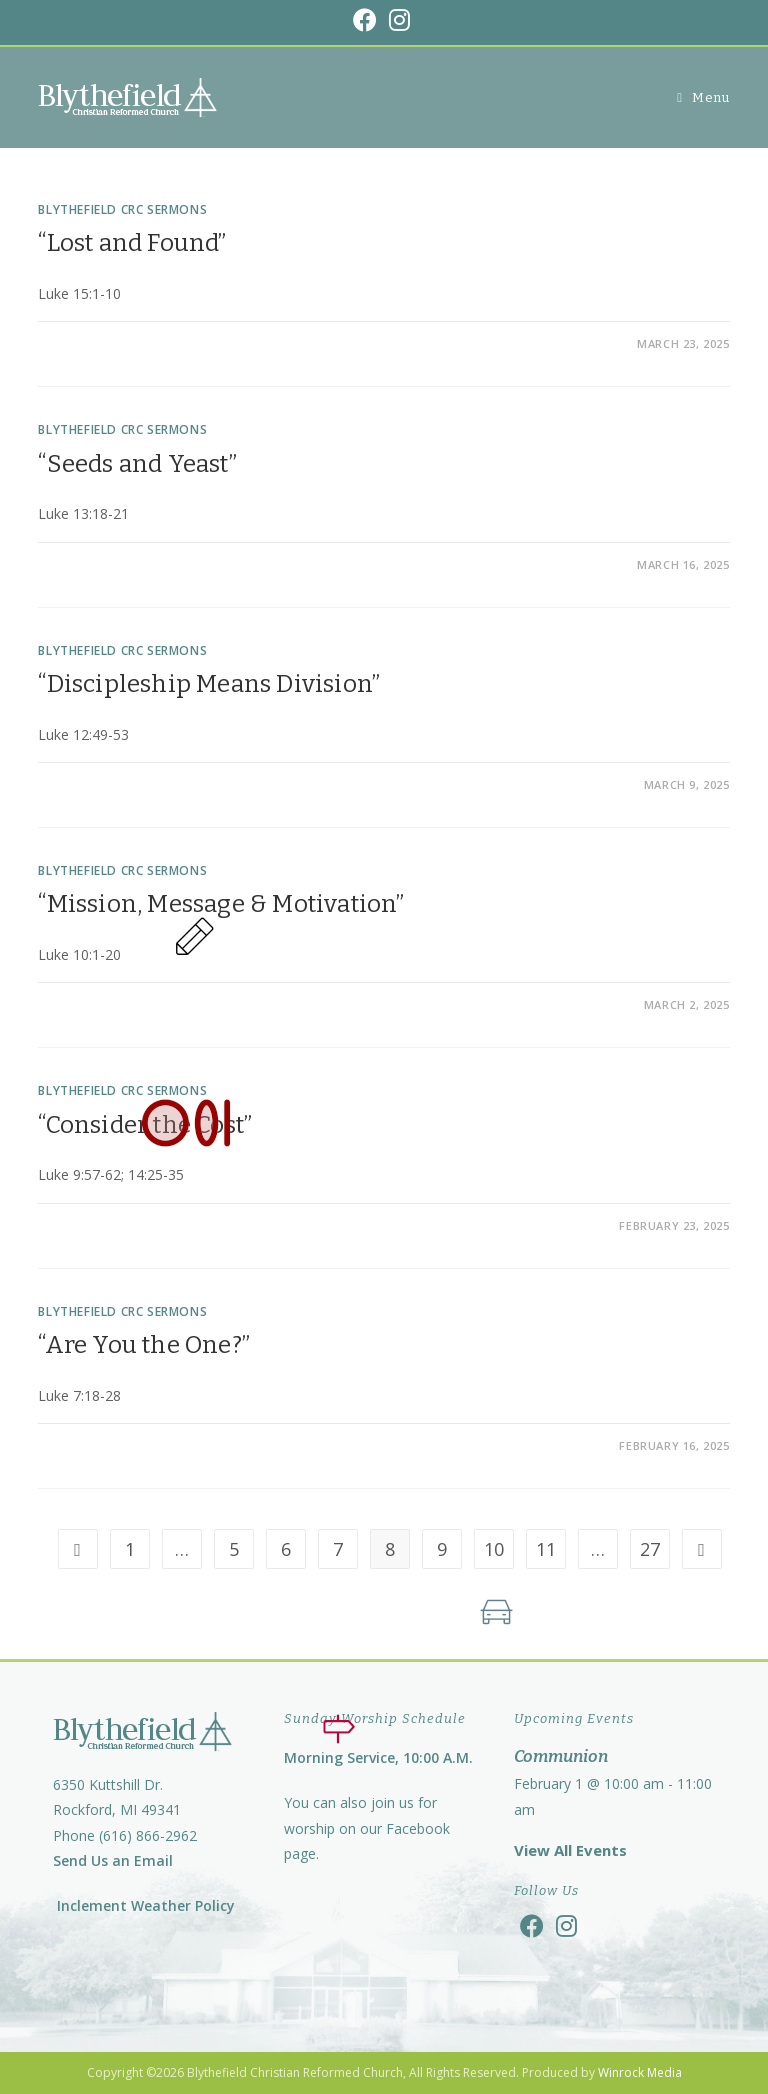  Describe the element at coordinates (496, 1612) in the screenshot. I see `access vehicle or transportation options` at that location.